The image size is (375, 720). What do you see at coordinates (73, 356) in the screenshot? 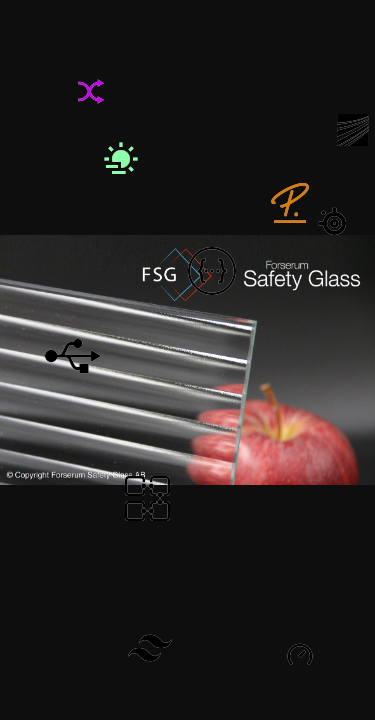
I see `indicates USB connection available` at bounding box center [73, 356].